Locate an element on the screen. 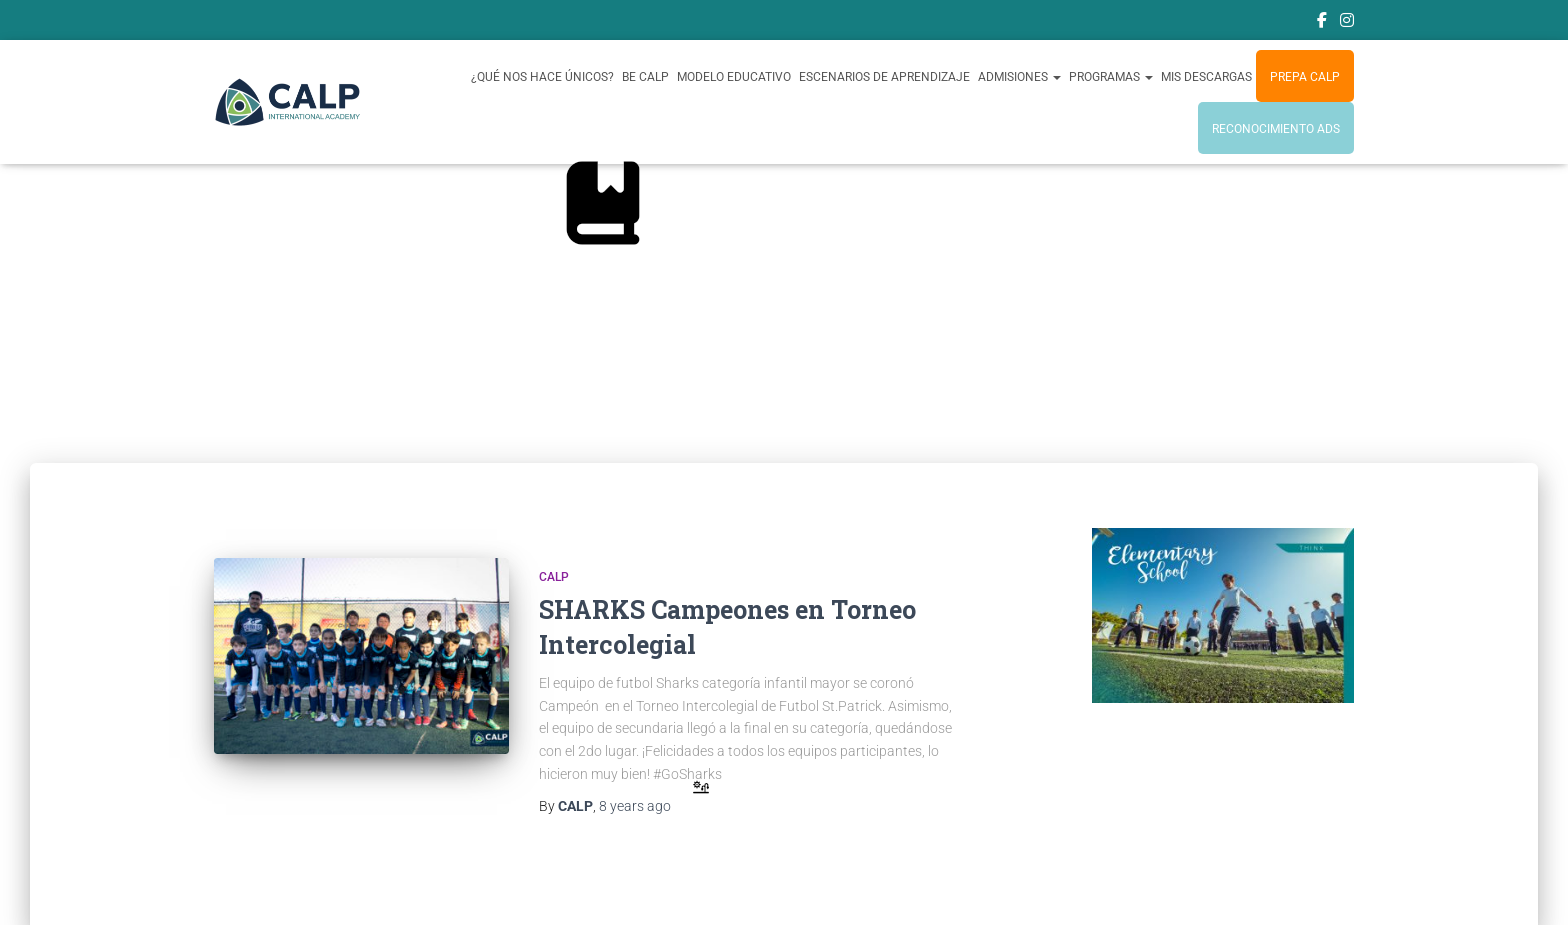 The image size is (1568, 925). access your bookmarked reading list is located at coordinates (603, 203).